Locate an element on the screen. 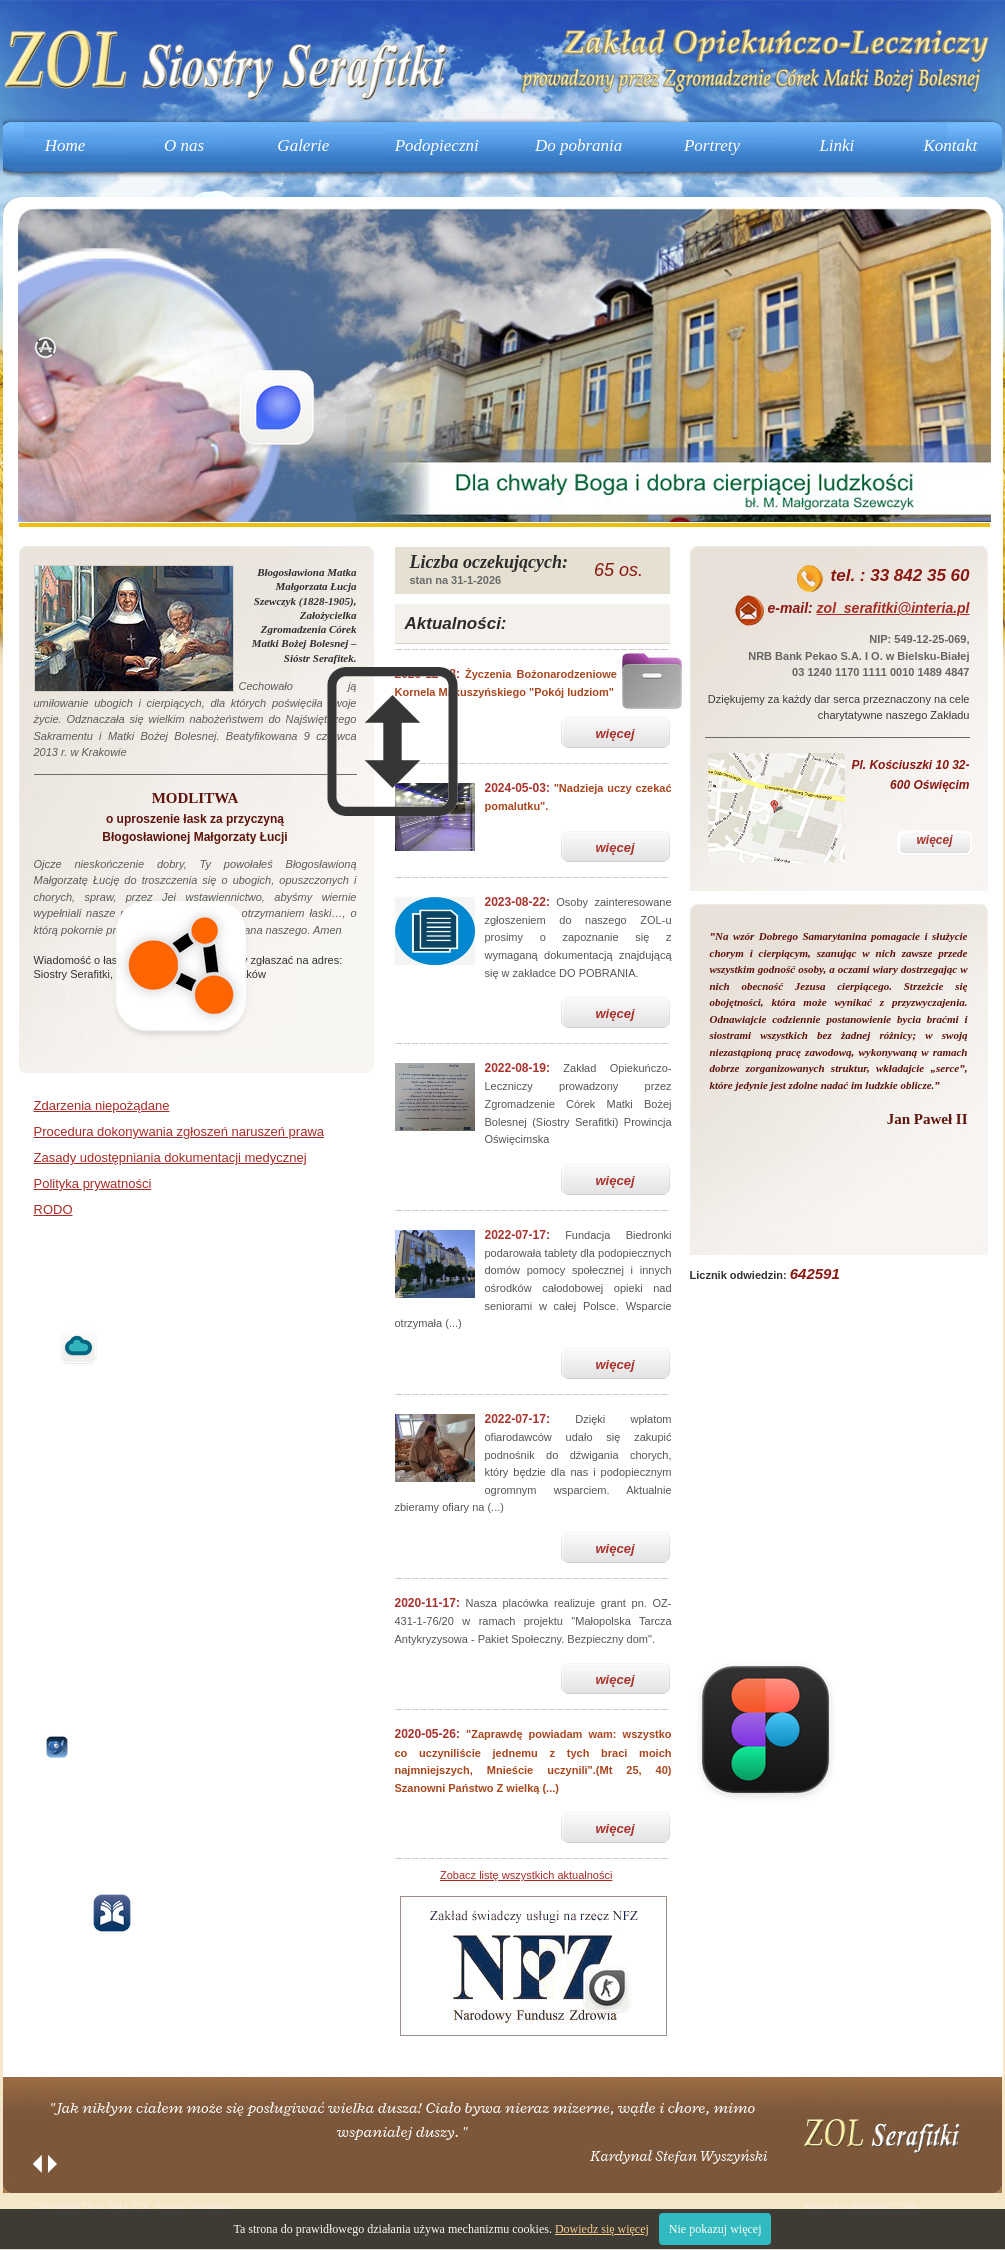  open transmission torrent client is located at coordinates (392, 741).